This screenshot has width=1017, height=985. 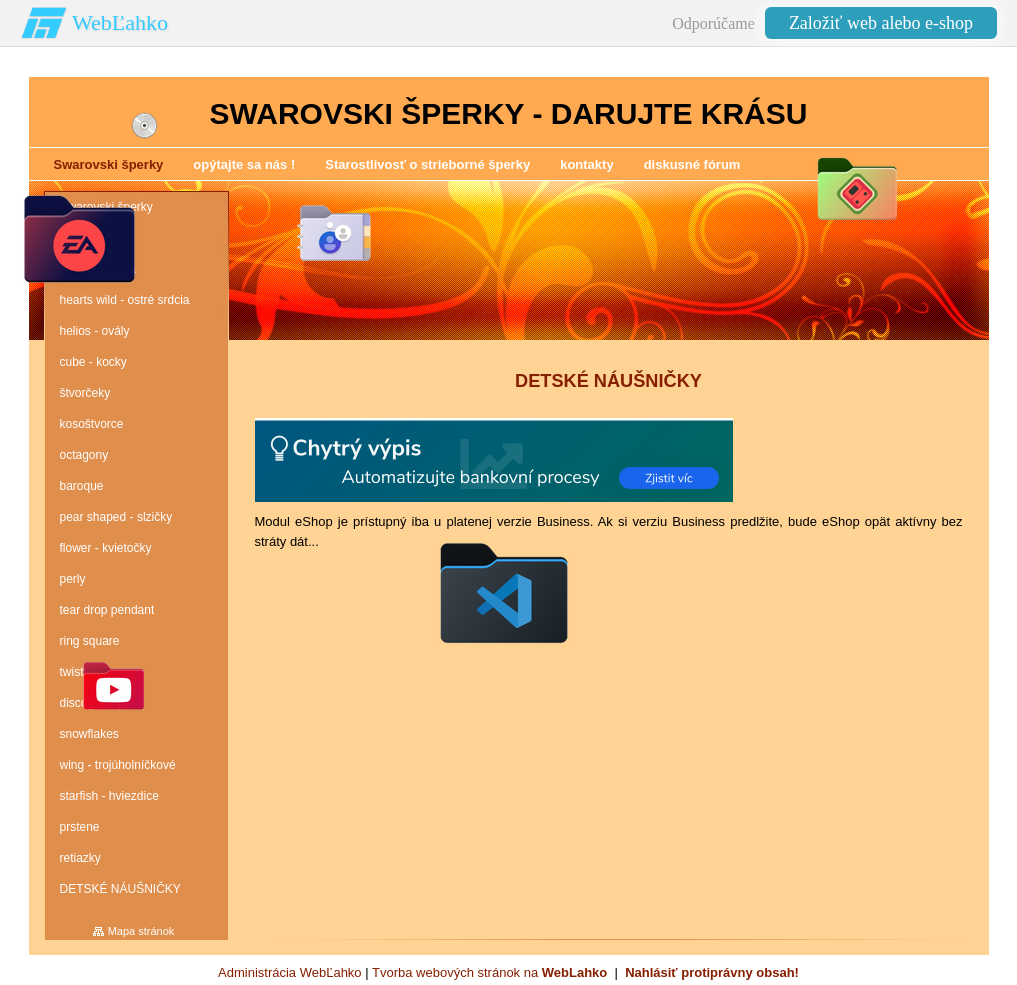 I want to click on open microsoft contacts folder, so click(x=335, y=235).